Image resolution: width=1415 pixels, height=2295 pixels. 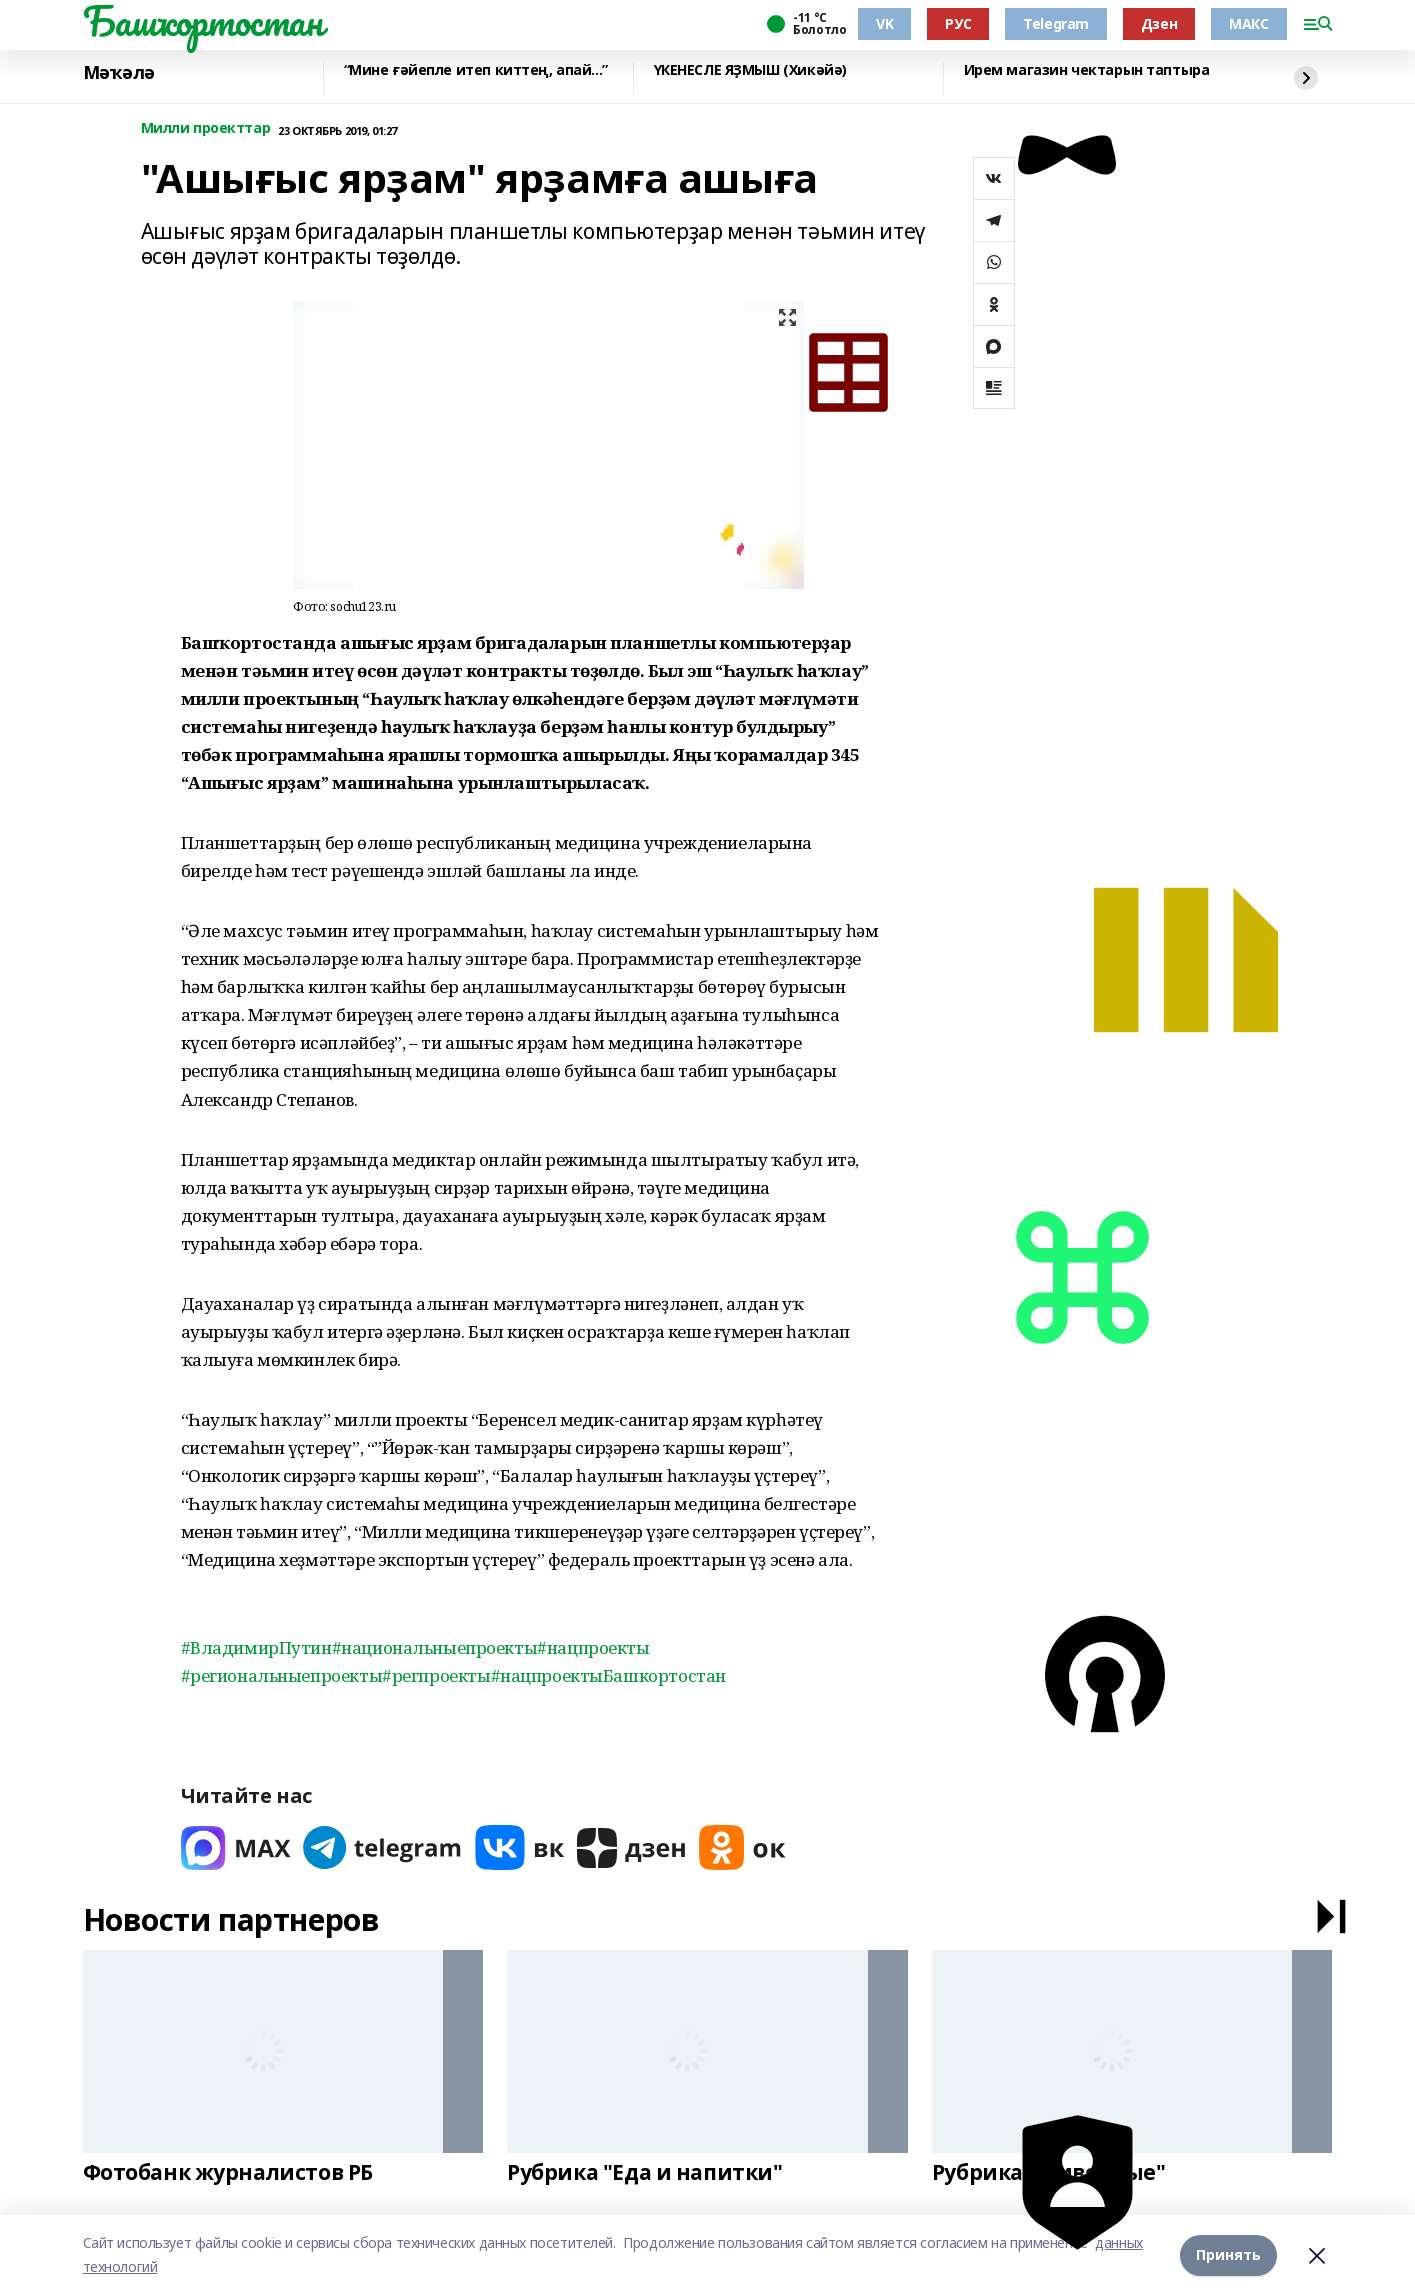 What do you see at coordinates (1331, 1916) in the screenshot?
I see `skip to the next track or item` at bounding box center [1331, 1916].